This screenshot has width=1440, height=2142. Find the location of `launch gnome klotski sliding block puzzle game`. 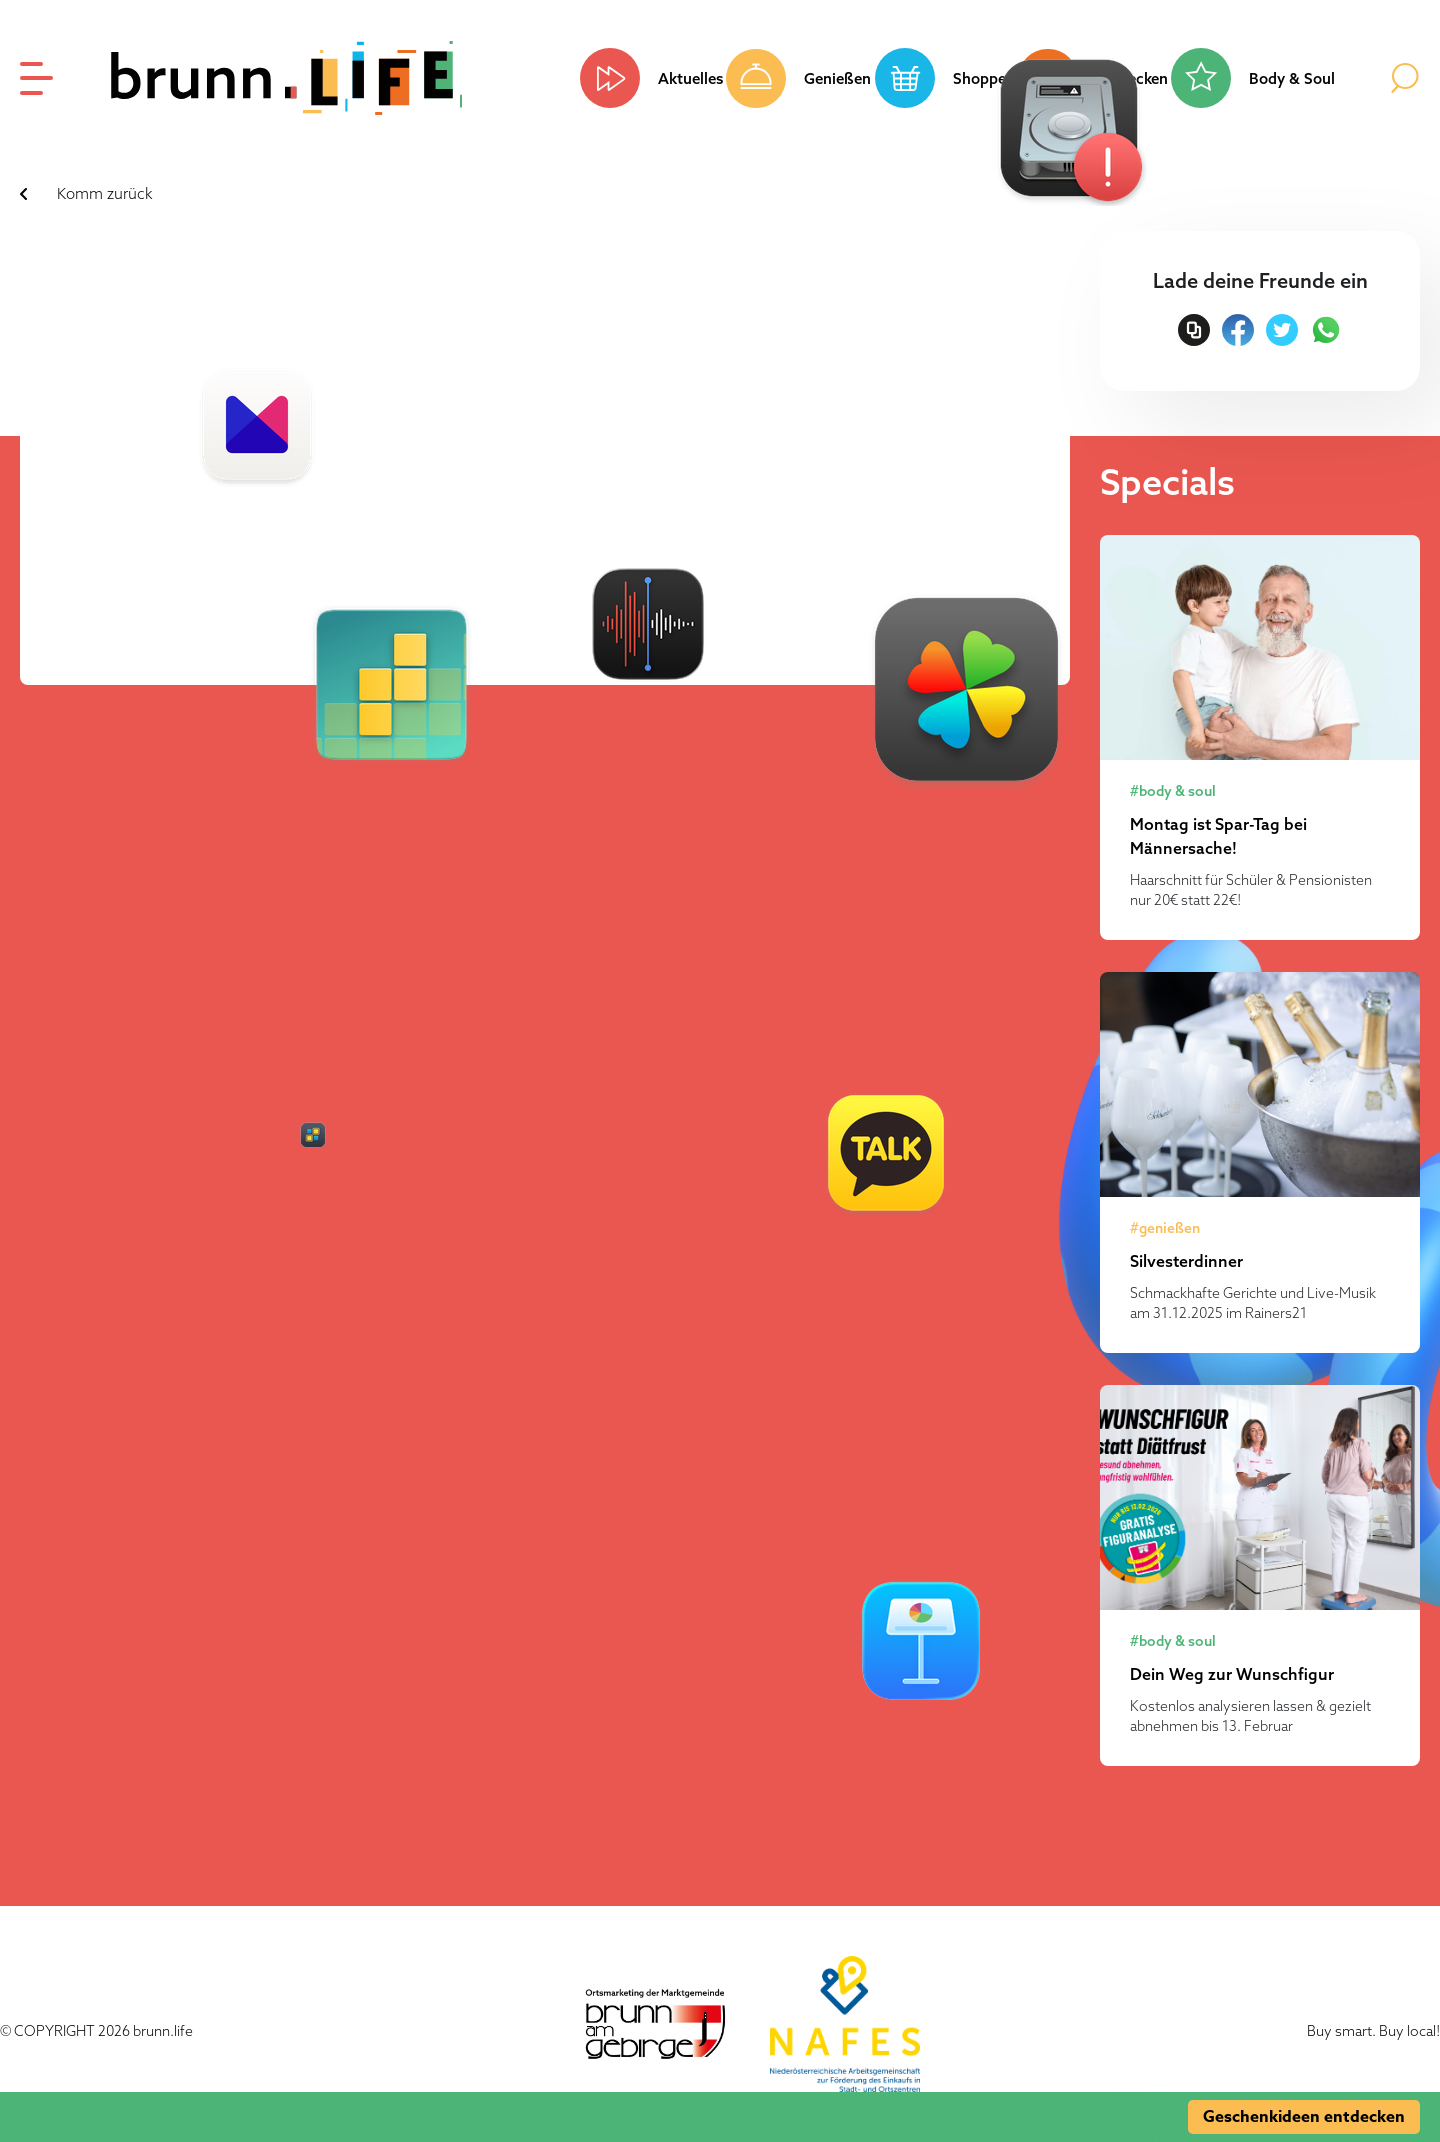

launch gnome klotski sliding block puzzle game is located at coordinates (313, 1135).